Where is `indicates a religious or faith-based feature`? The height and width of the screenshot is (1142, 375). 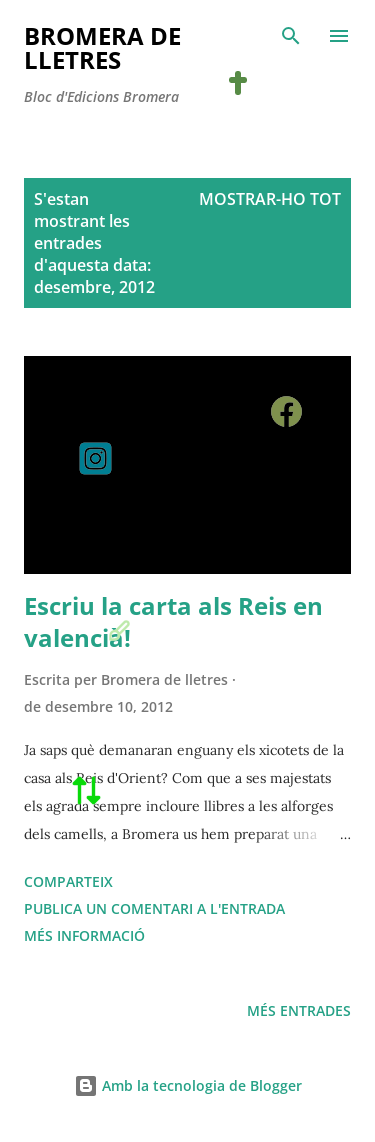
indicates a religious or faith-based feature is located at coordinates (238, 83).